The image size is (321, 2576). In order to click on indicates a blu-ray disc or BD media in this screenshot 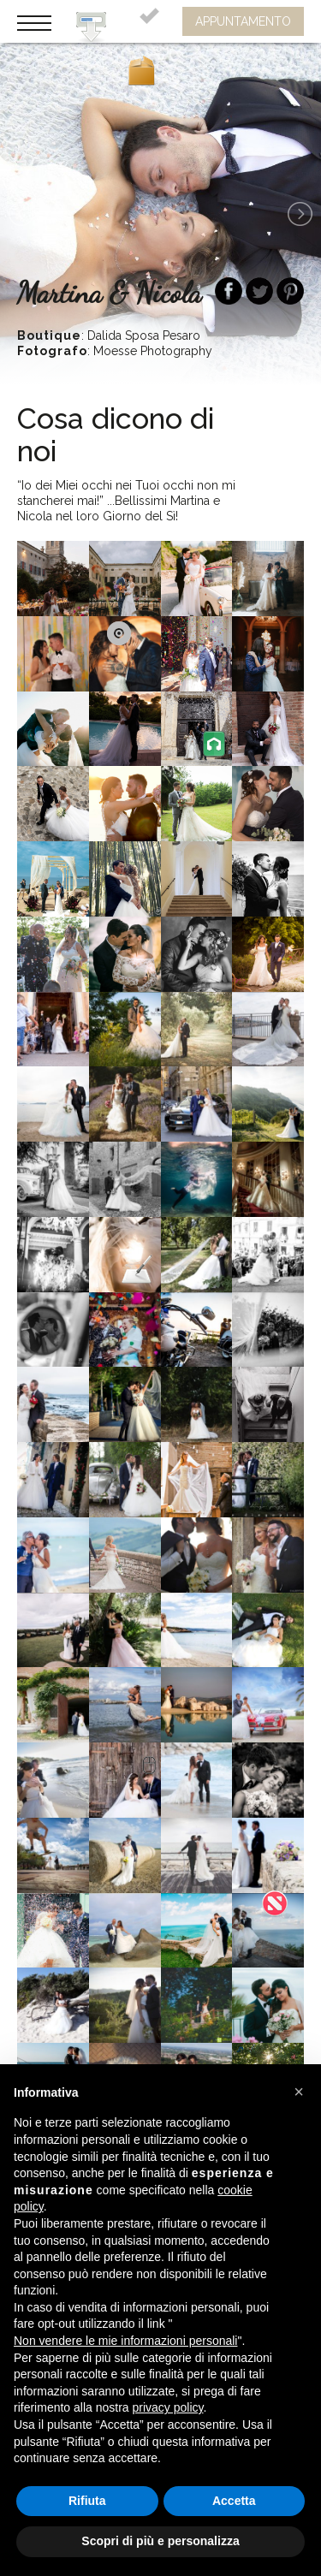, I will do `click(119, 633)`.